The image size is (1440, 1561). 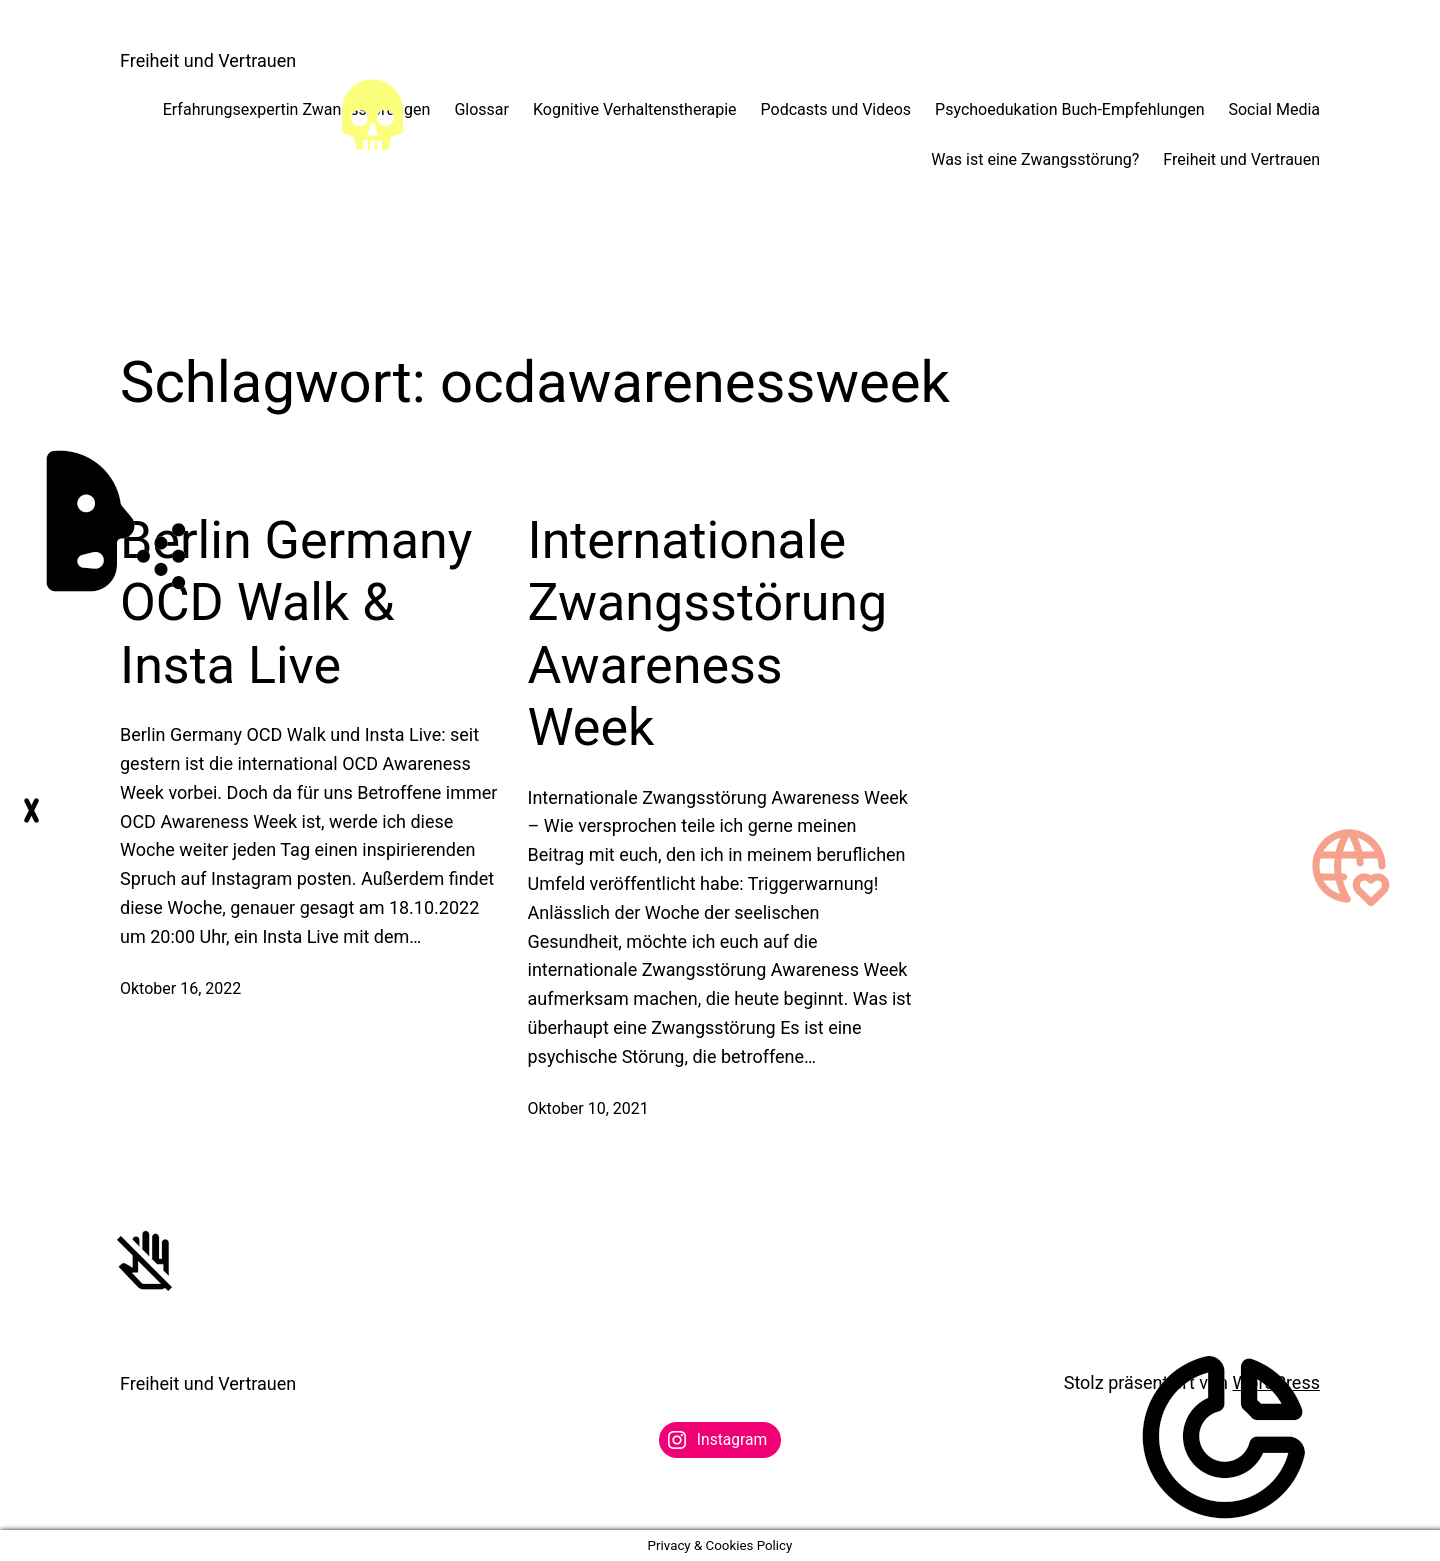 What do you see at coordinates (1349, 866) in the screenshot?
I see `support global causes or charities` at bounding box center [1349, 866].